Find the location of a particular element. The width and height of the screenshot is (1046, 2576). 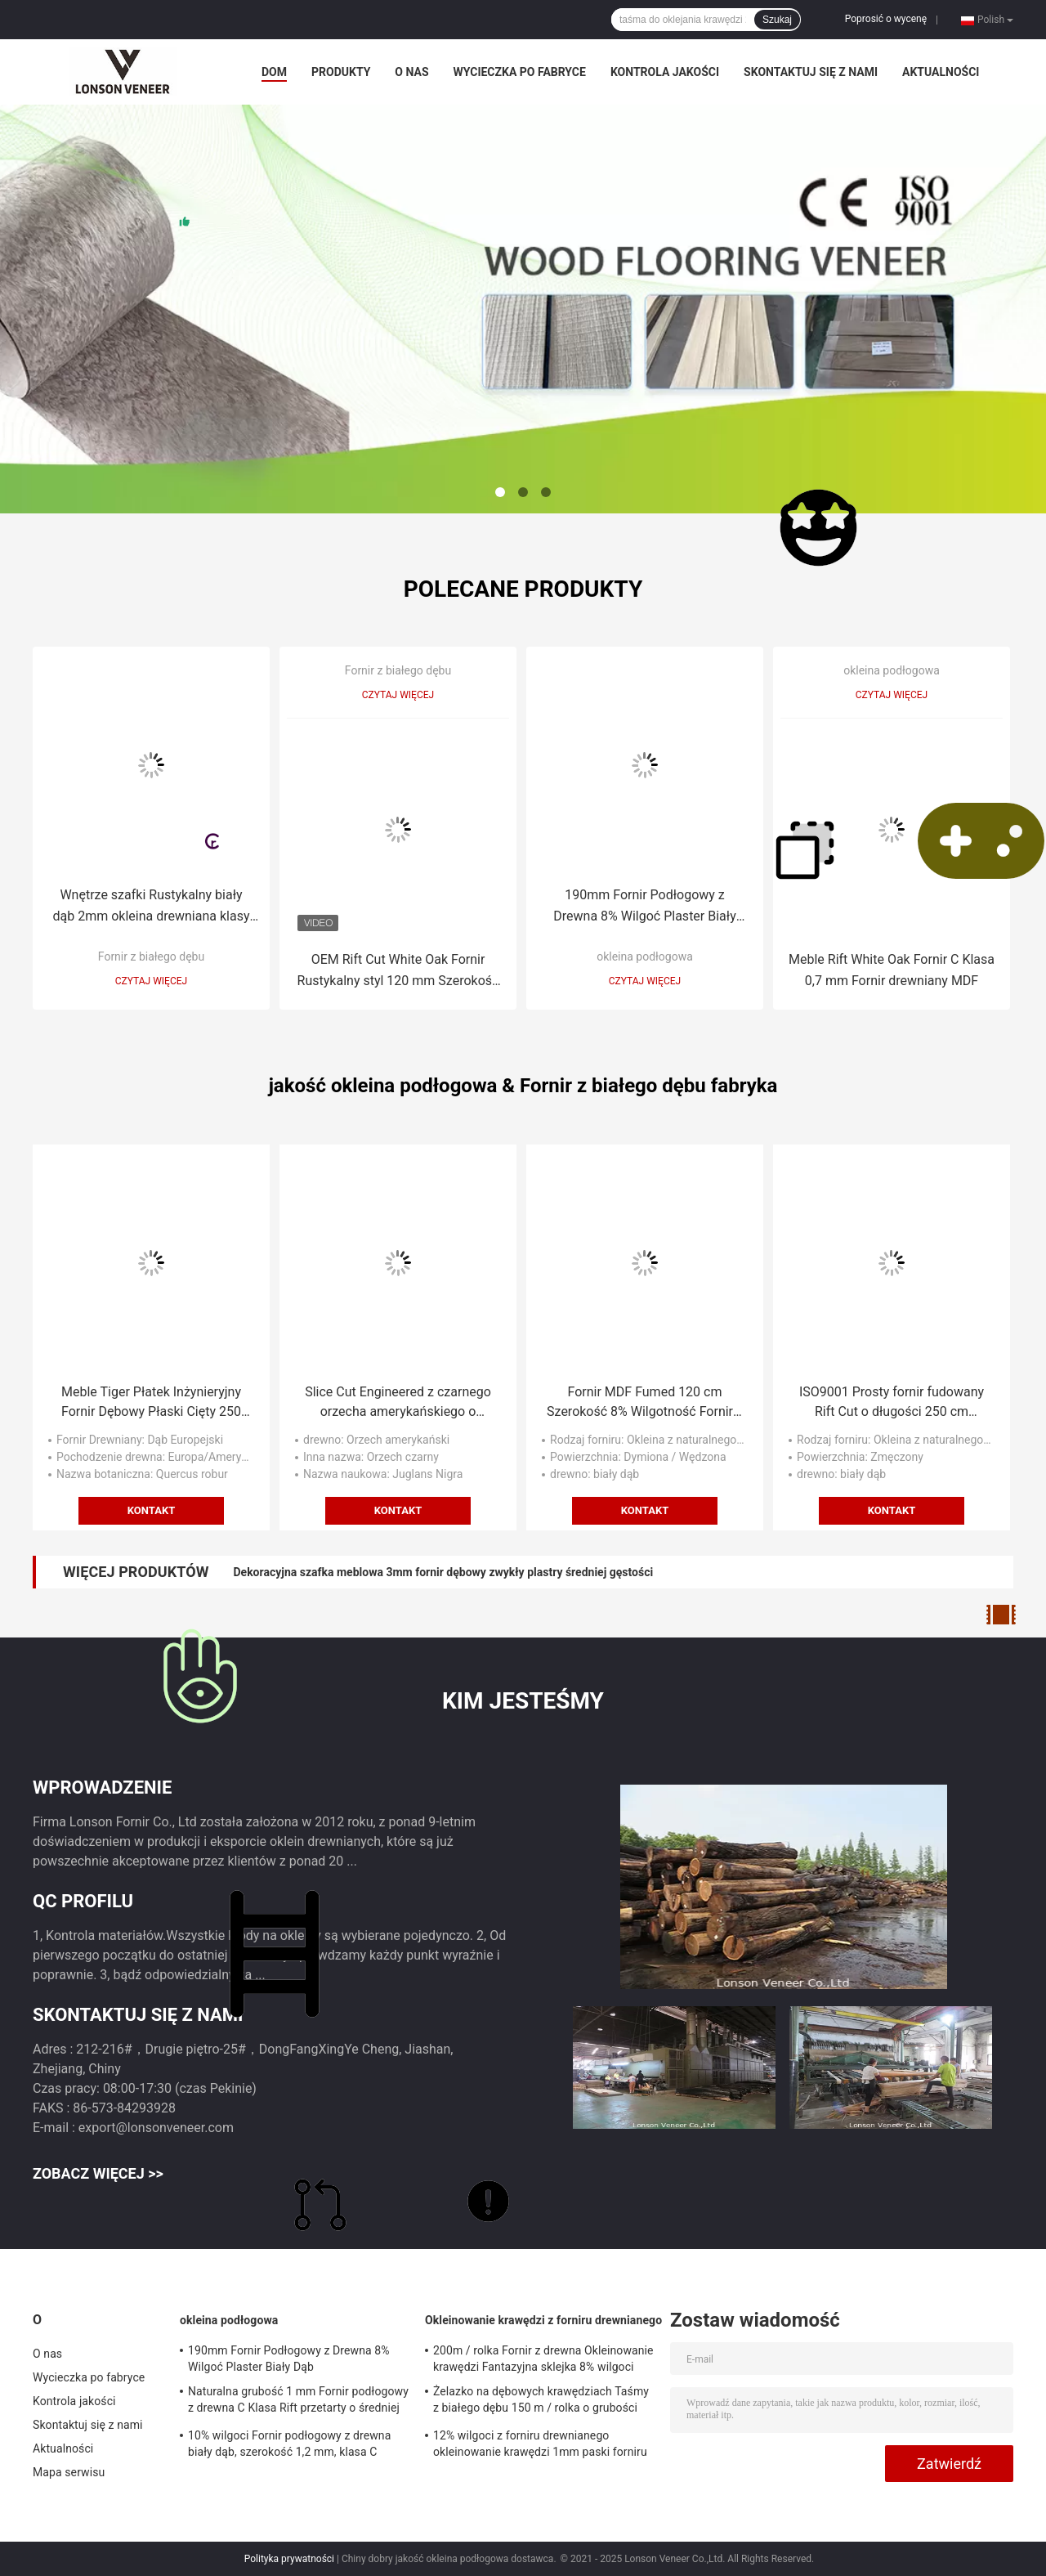

indicates brazilian cruzeiro currency is located at coordinates (212, 841).